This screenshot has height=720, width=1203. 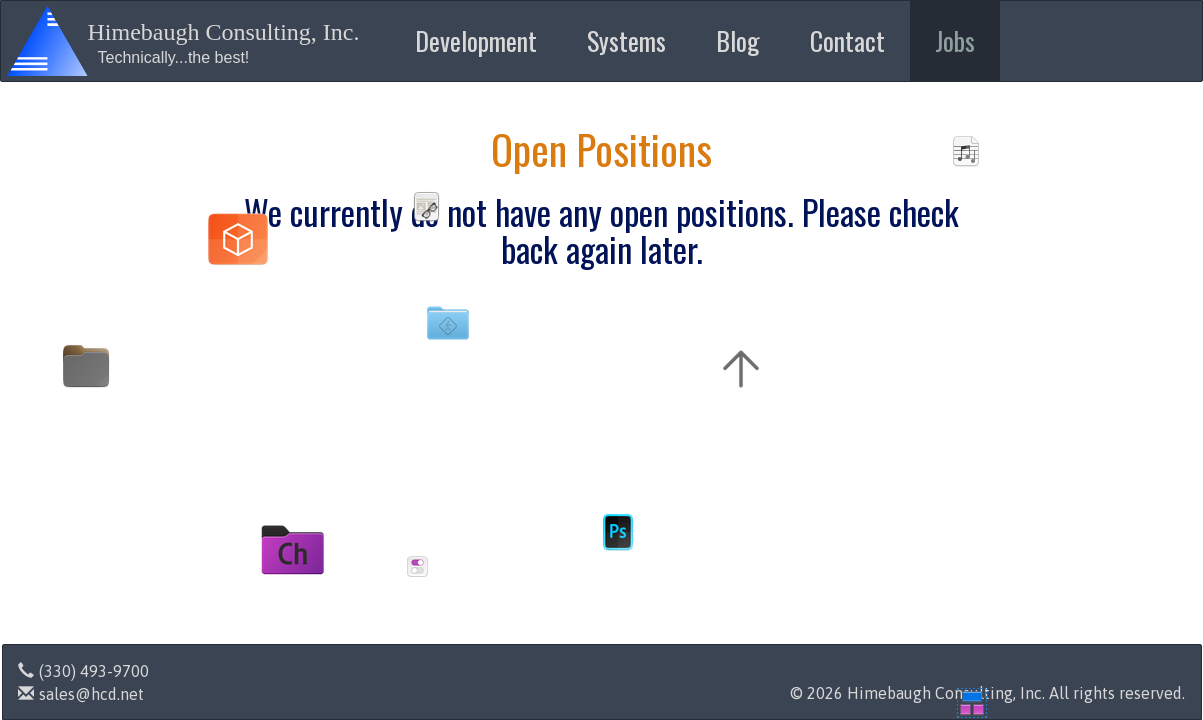 I want to click on open system settings or preferences, so click(x=417, y=566).